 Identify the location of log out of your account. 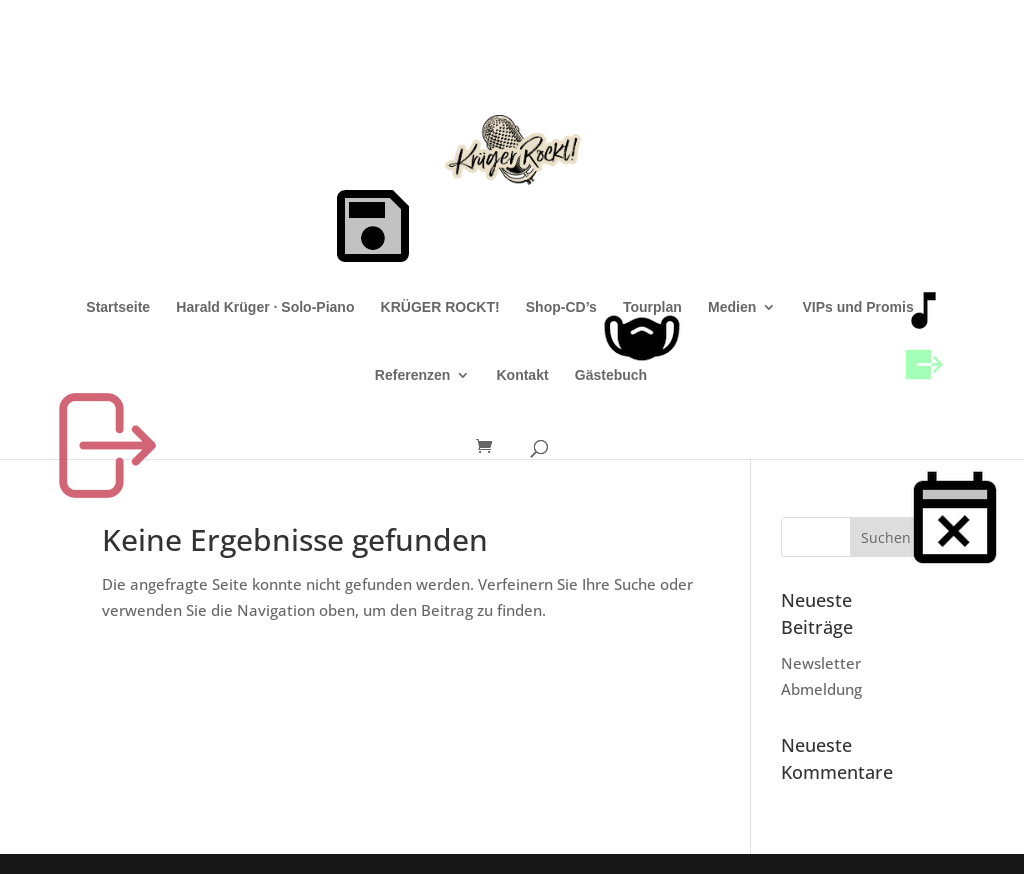
(924, 364).